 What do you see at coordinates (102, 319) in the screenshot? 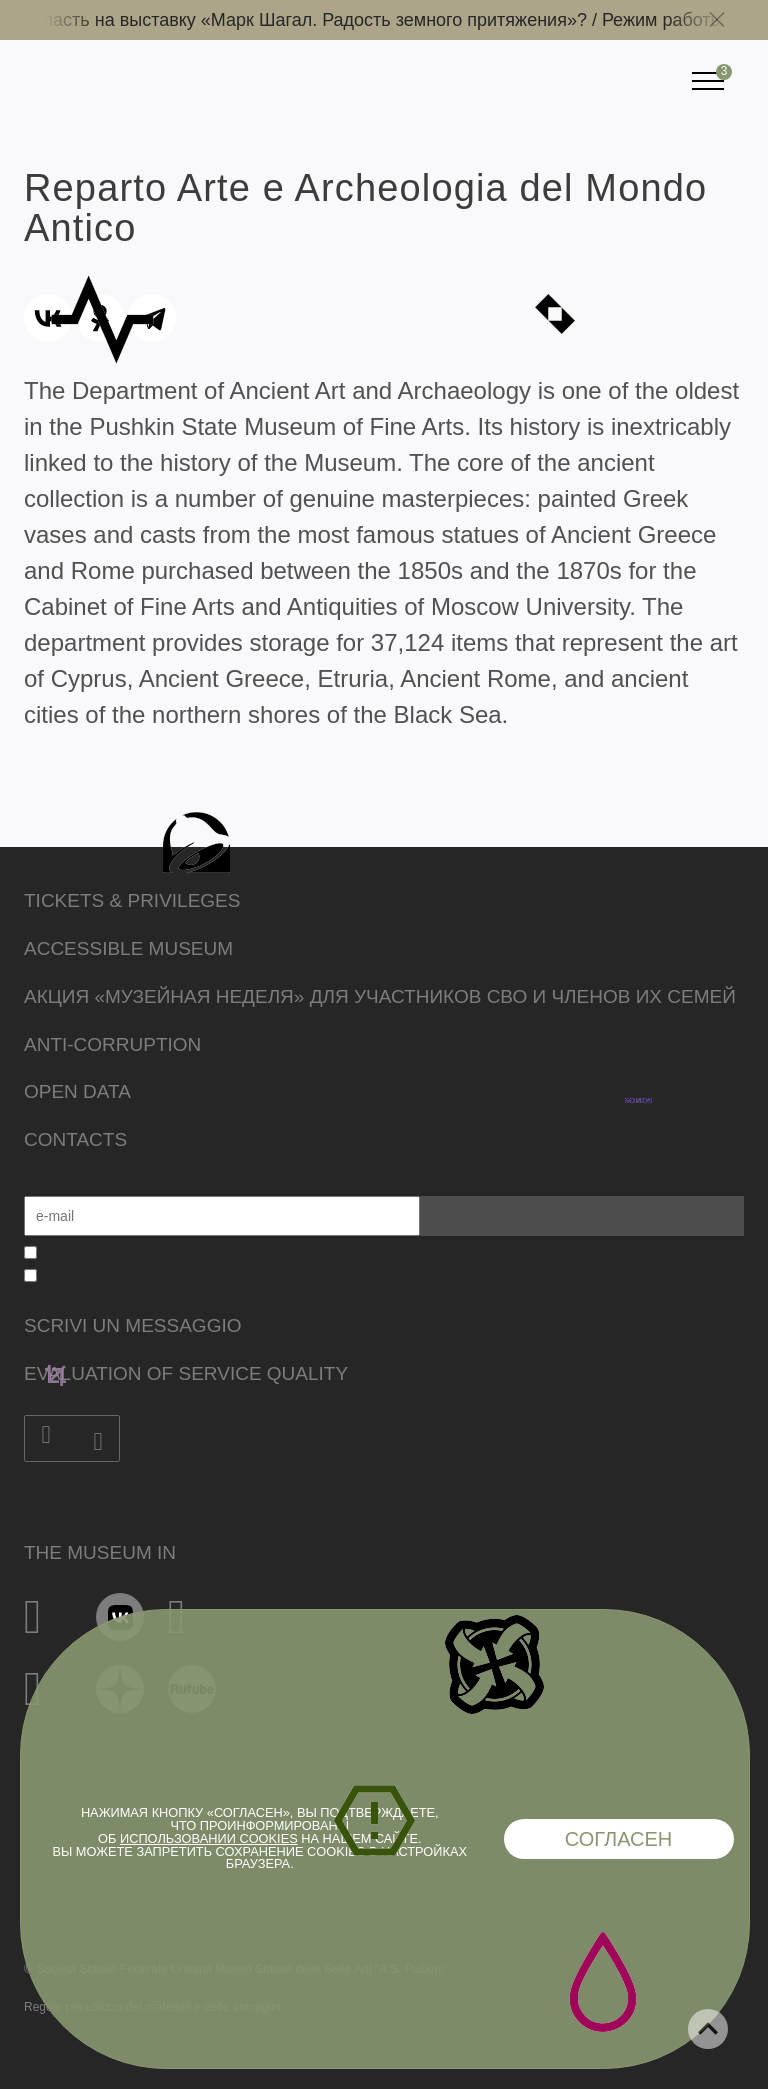
I see `view health or heart rate data` at bounding box center [102, 319].